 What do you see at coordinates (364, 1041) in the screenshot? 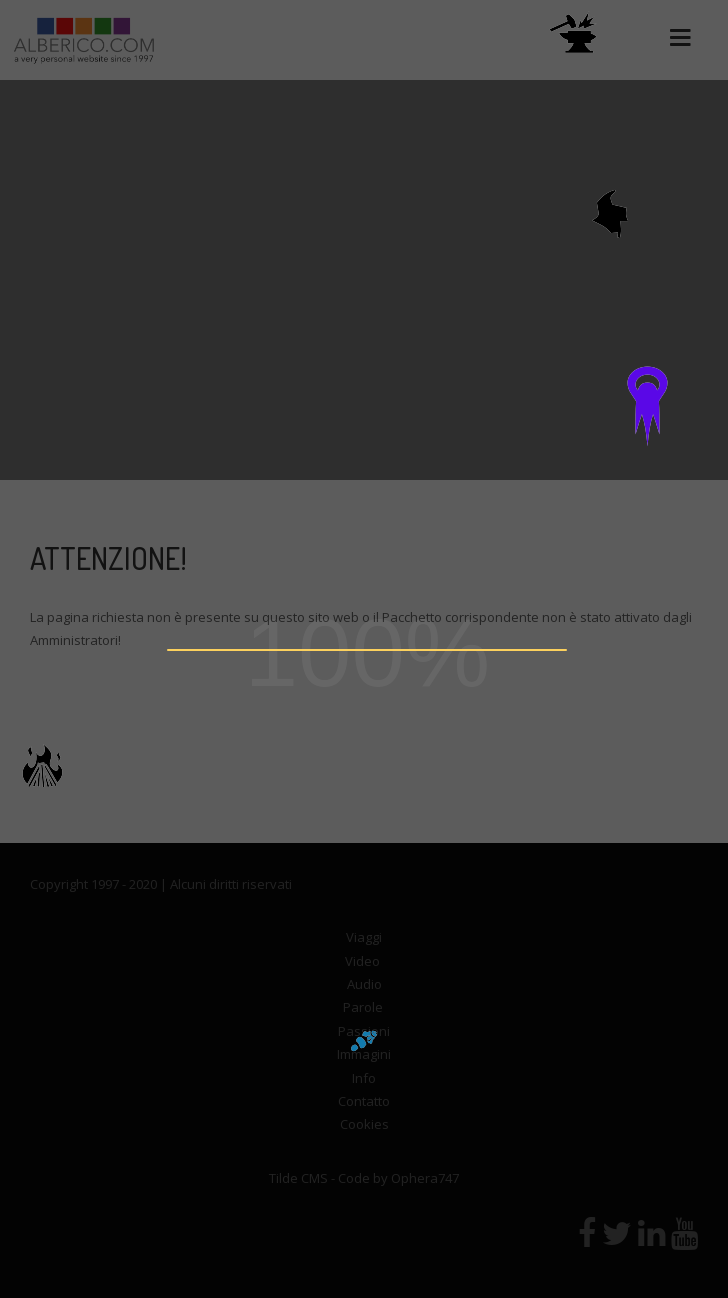
I see `indicates aquarium or marine life category` at bounding box center [364, 1041].